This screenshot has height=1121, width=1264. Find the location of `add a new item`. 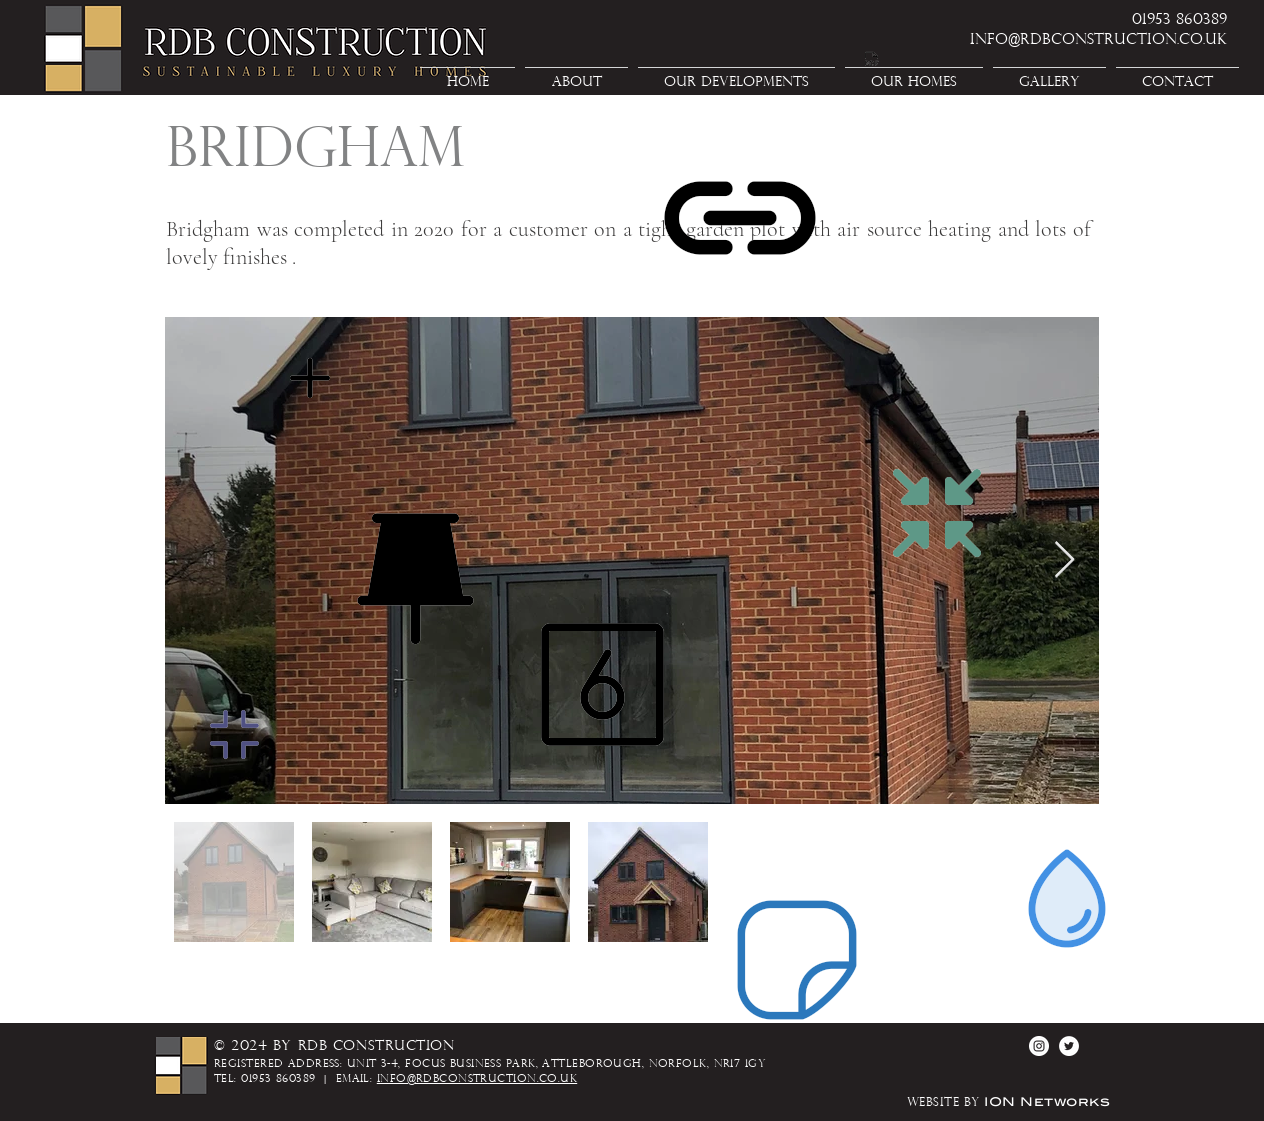

add a new item is located at coordinates (310, 378).